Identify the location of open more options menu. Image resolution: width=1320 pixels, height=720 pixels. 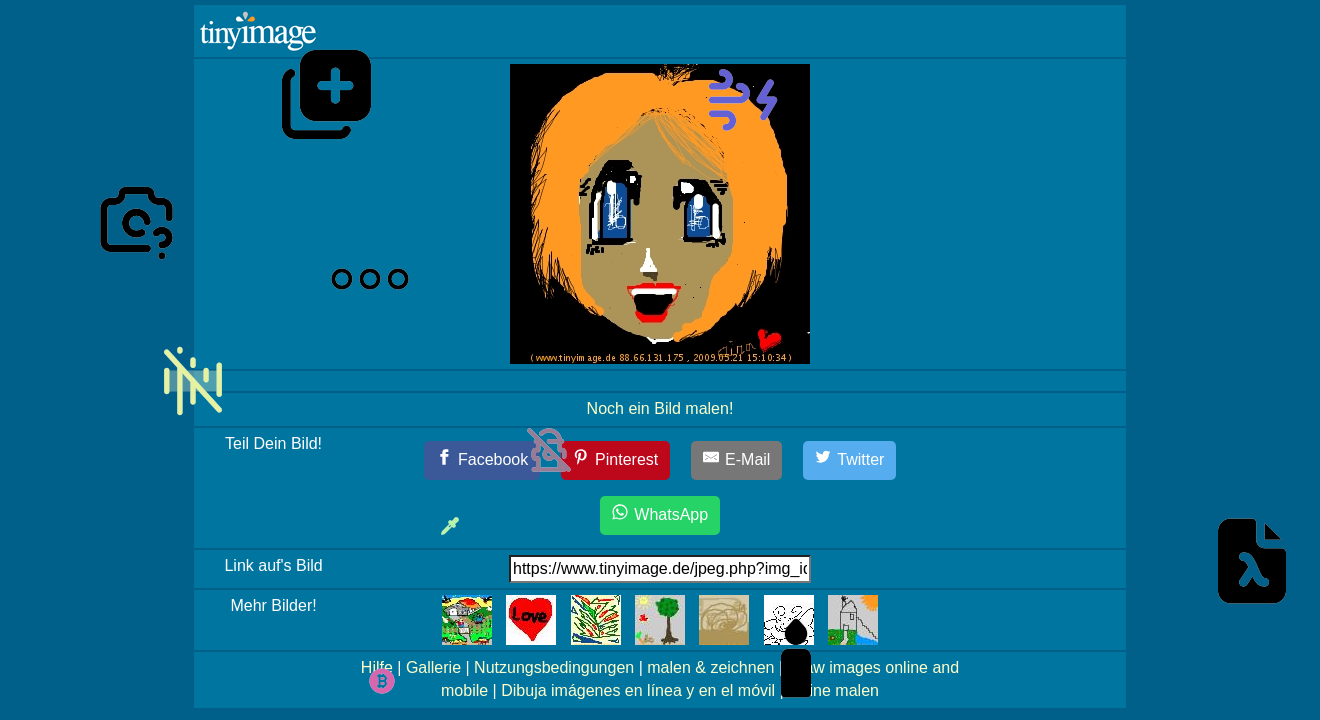
(370, 279).